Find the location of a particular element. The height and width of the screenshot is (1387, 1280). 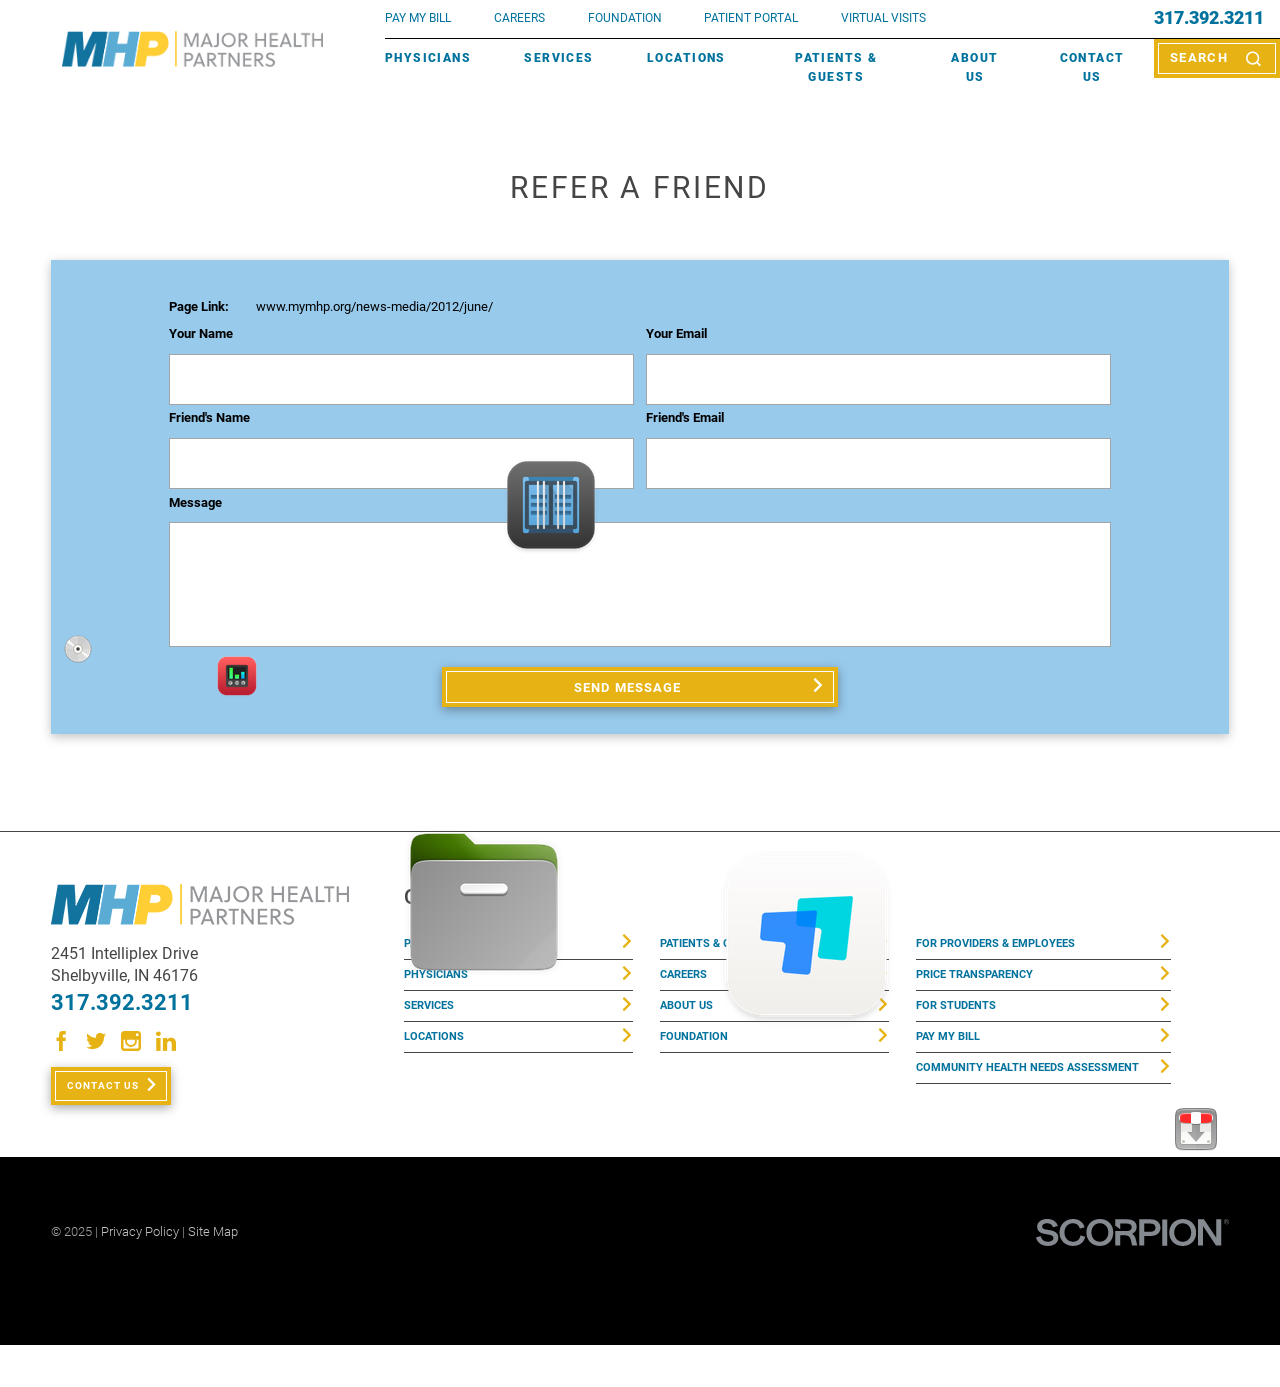

access DVD-RW drive or disc is located at coordinates (78, 649).